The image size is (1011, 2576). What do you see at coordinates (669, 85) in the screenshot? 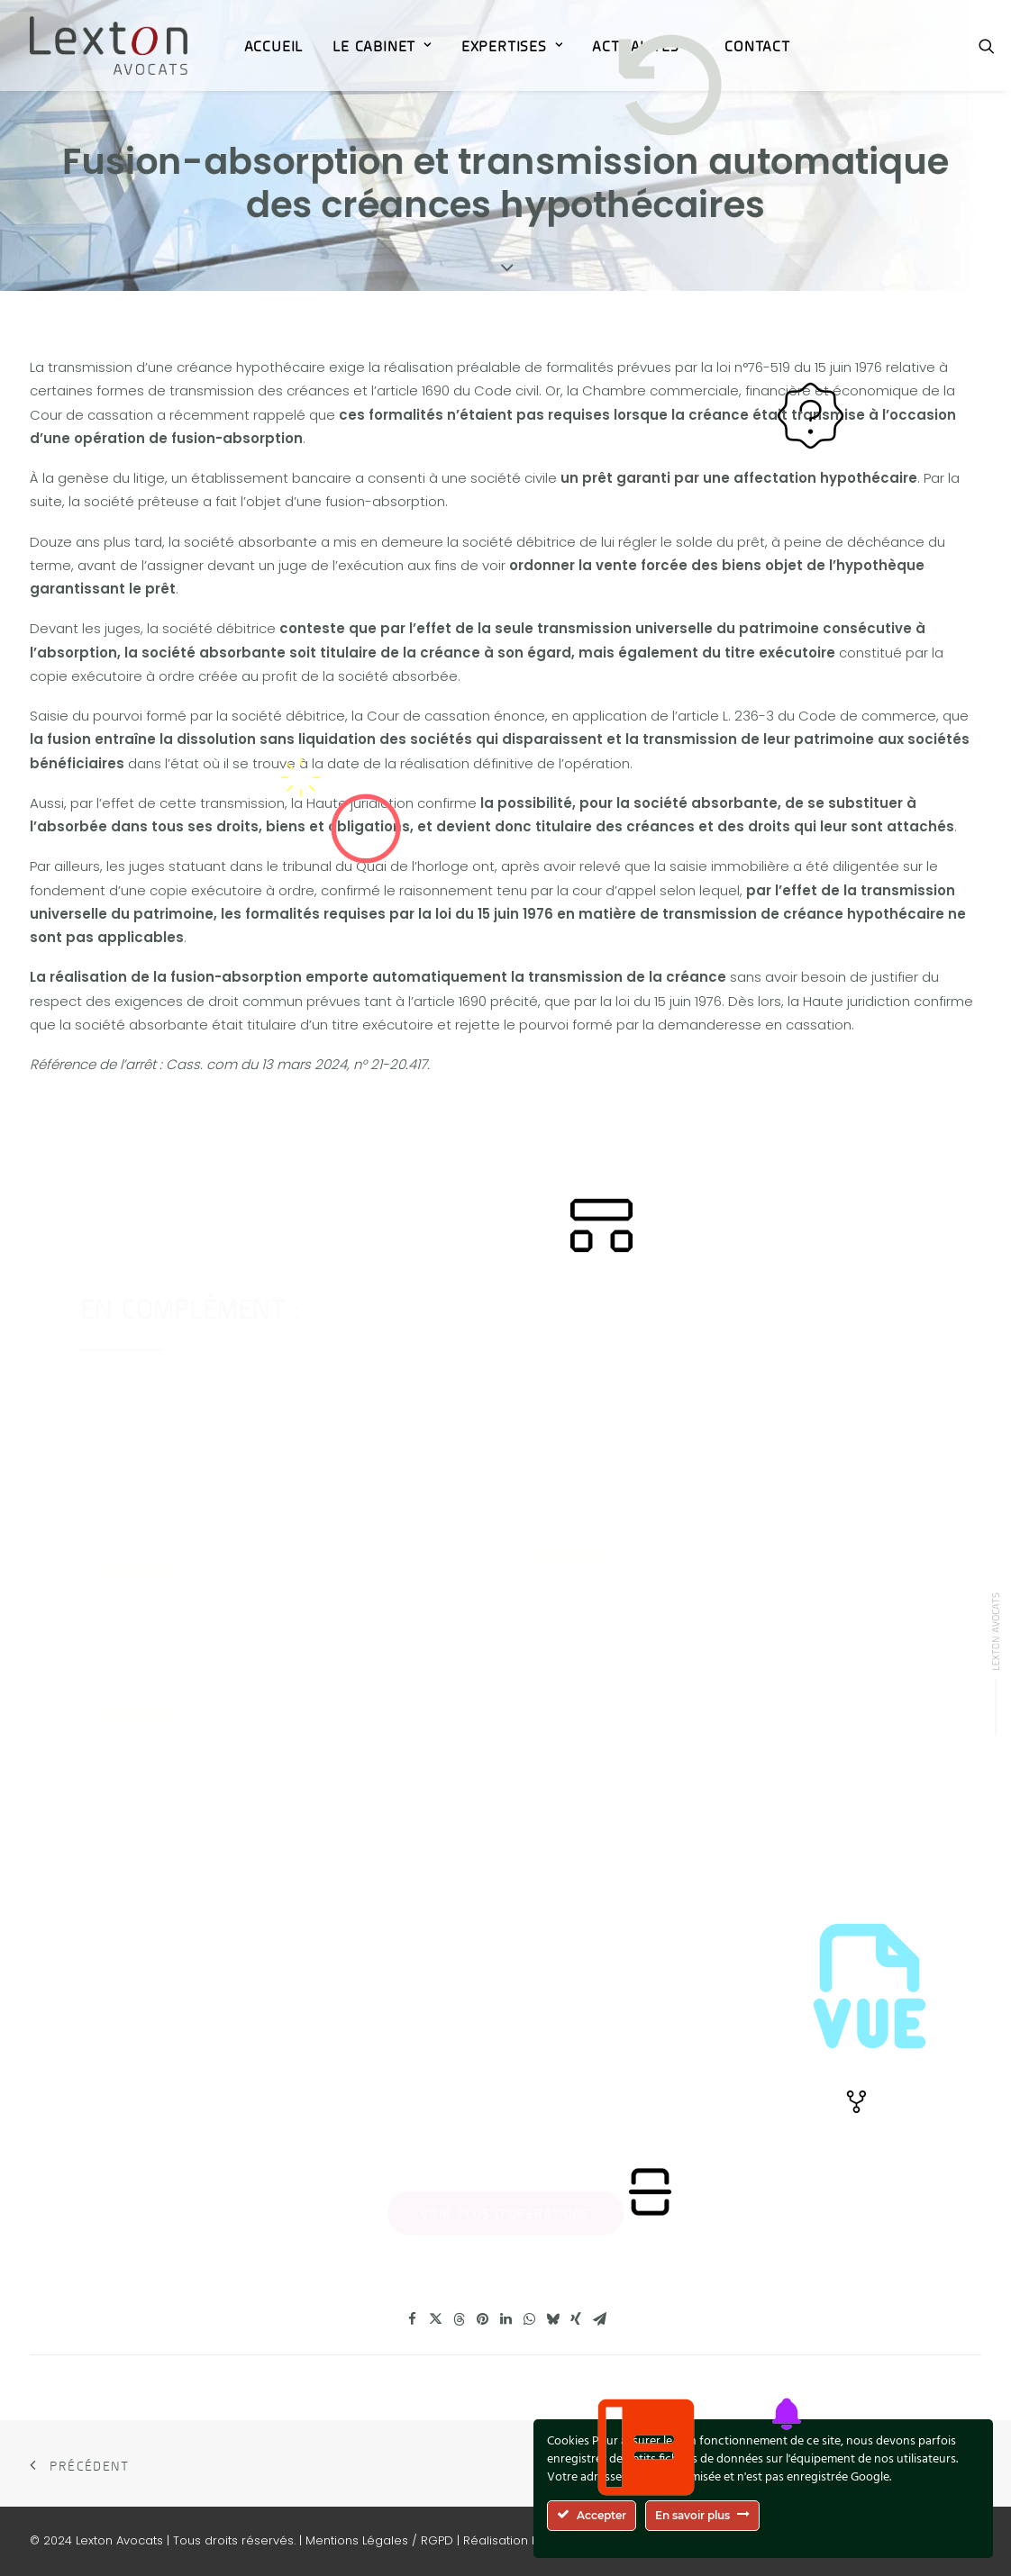
I see `restart the debugging session` at bounding box center [669, 85].